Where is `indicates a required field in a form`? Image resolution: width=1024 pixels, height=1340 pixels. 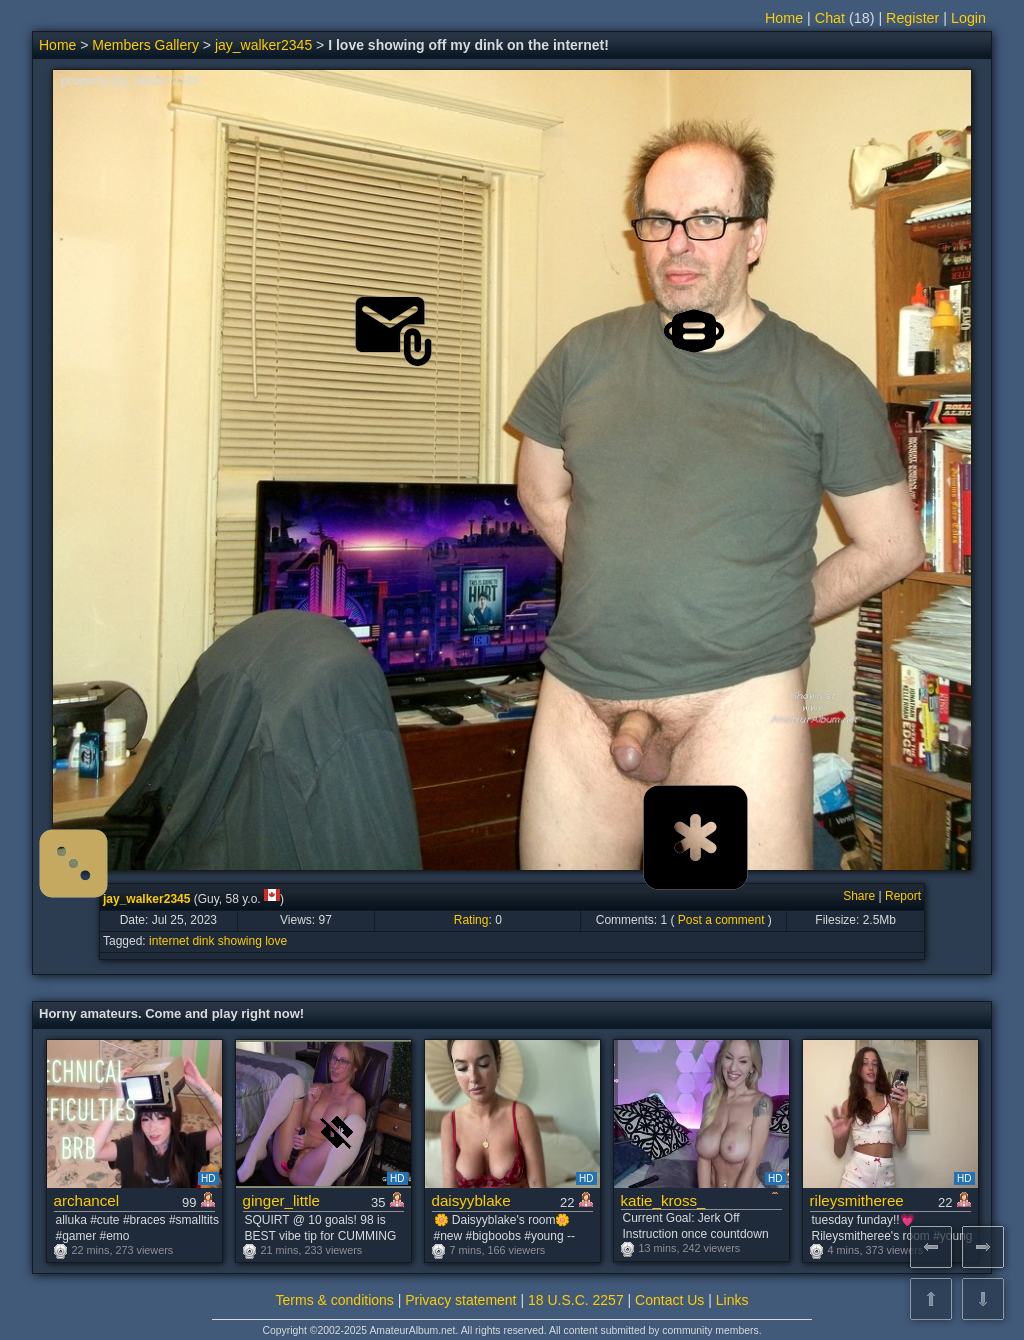
indicates a required field in a form is located at coordinates (695, 837).